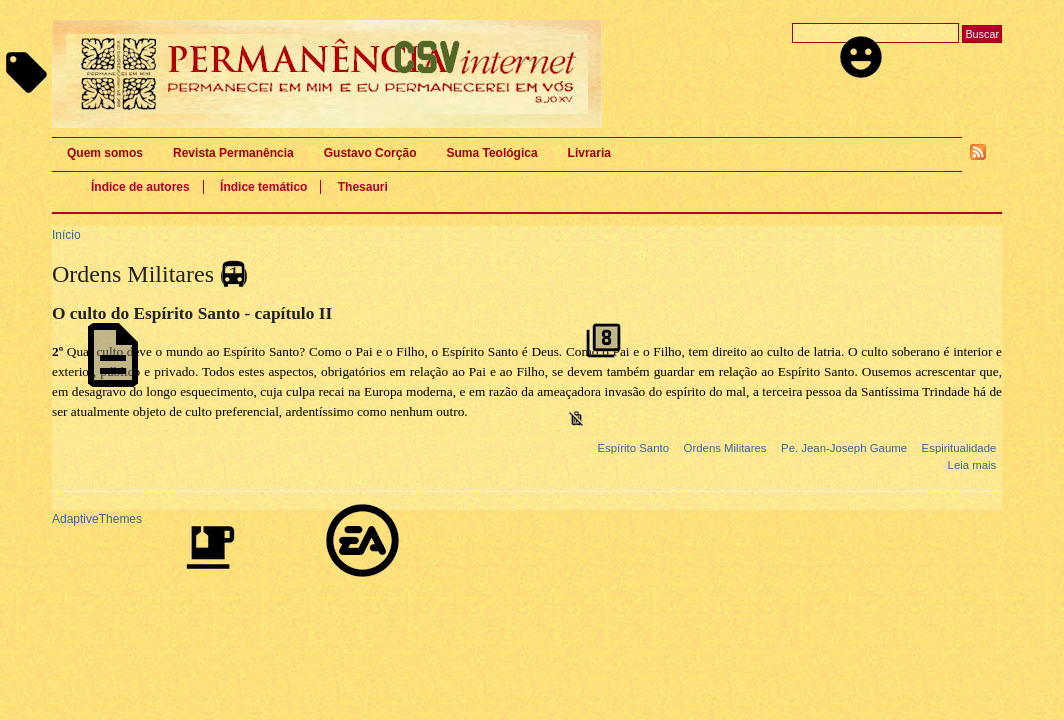 The height and width of the screenshot is (720, 1064). Describe the element at coordinates (576, 418) in the screenshot. I see `no luggage allowed in this area` at that location.